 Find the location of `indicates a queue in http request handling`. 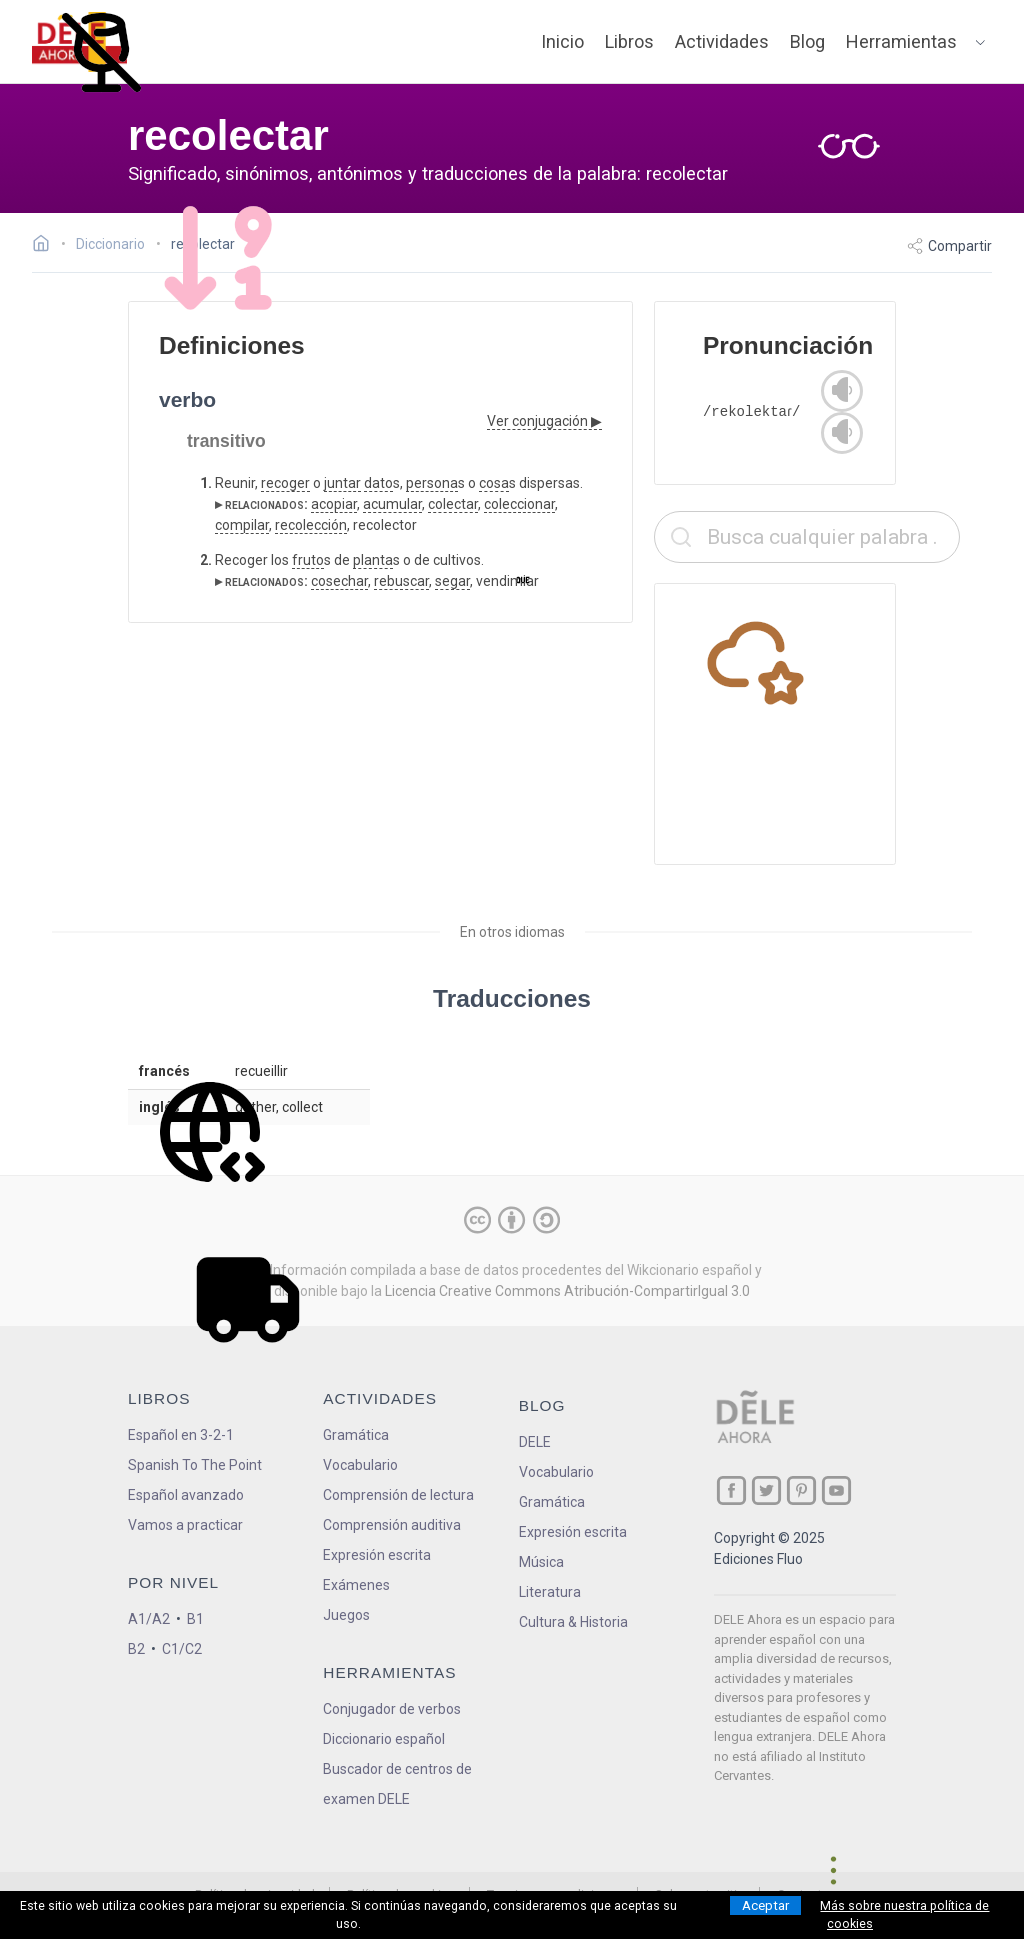

indicates a queue in http request handling is located at coordinates (523, 580).